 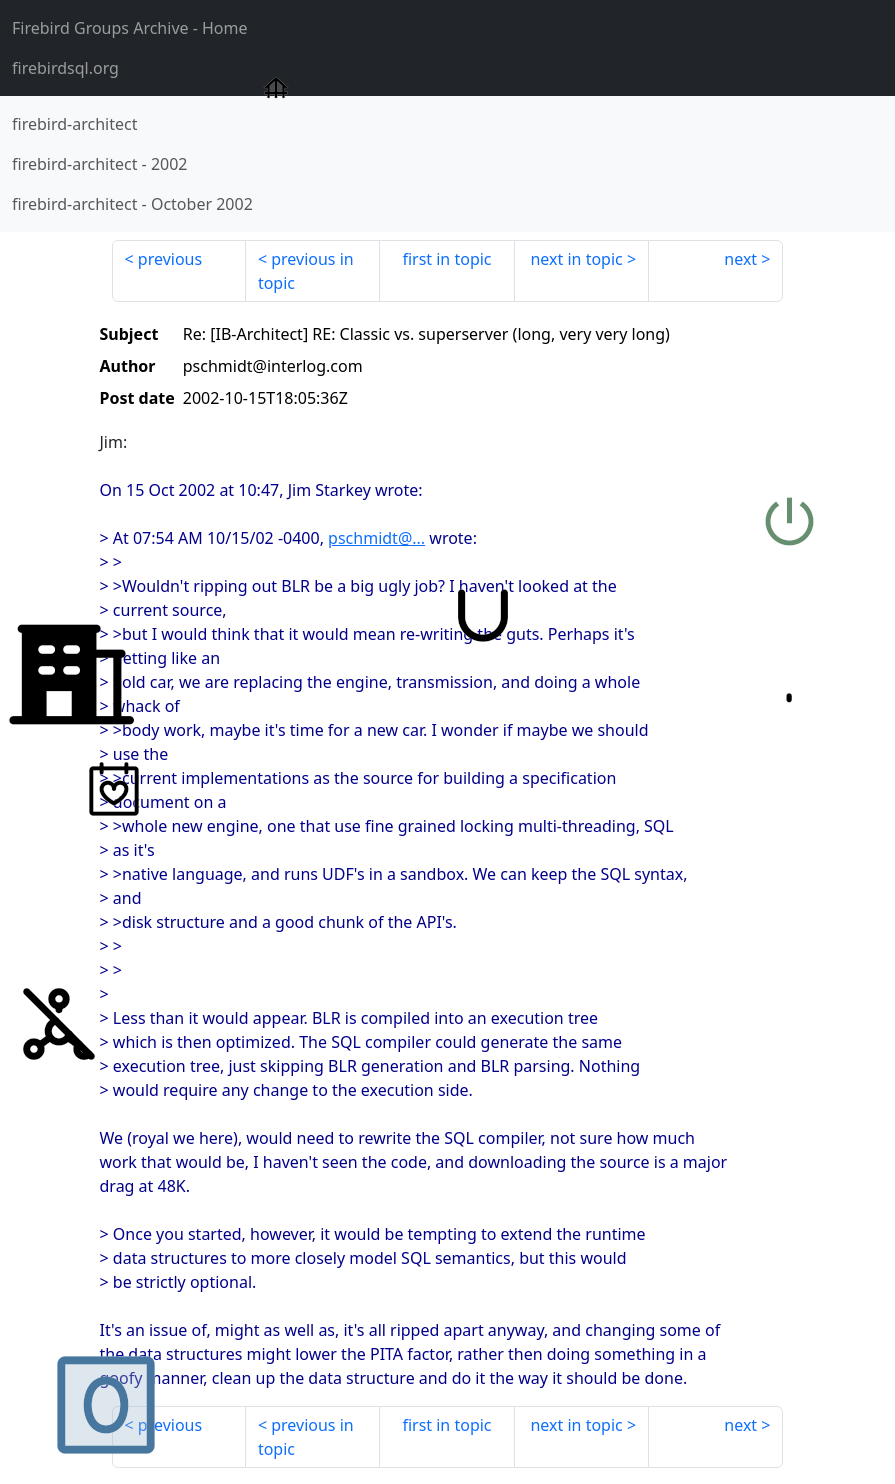 What do you see at coordinates (59, 1024) in the screenshot?
I see `disable social sharing features` at bounding box center [59, 1024].